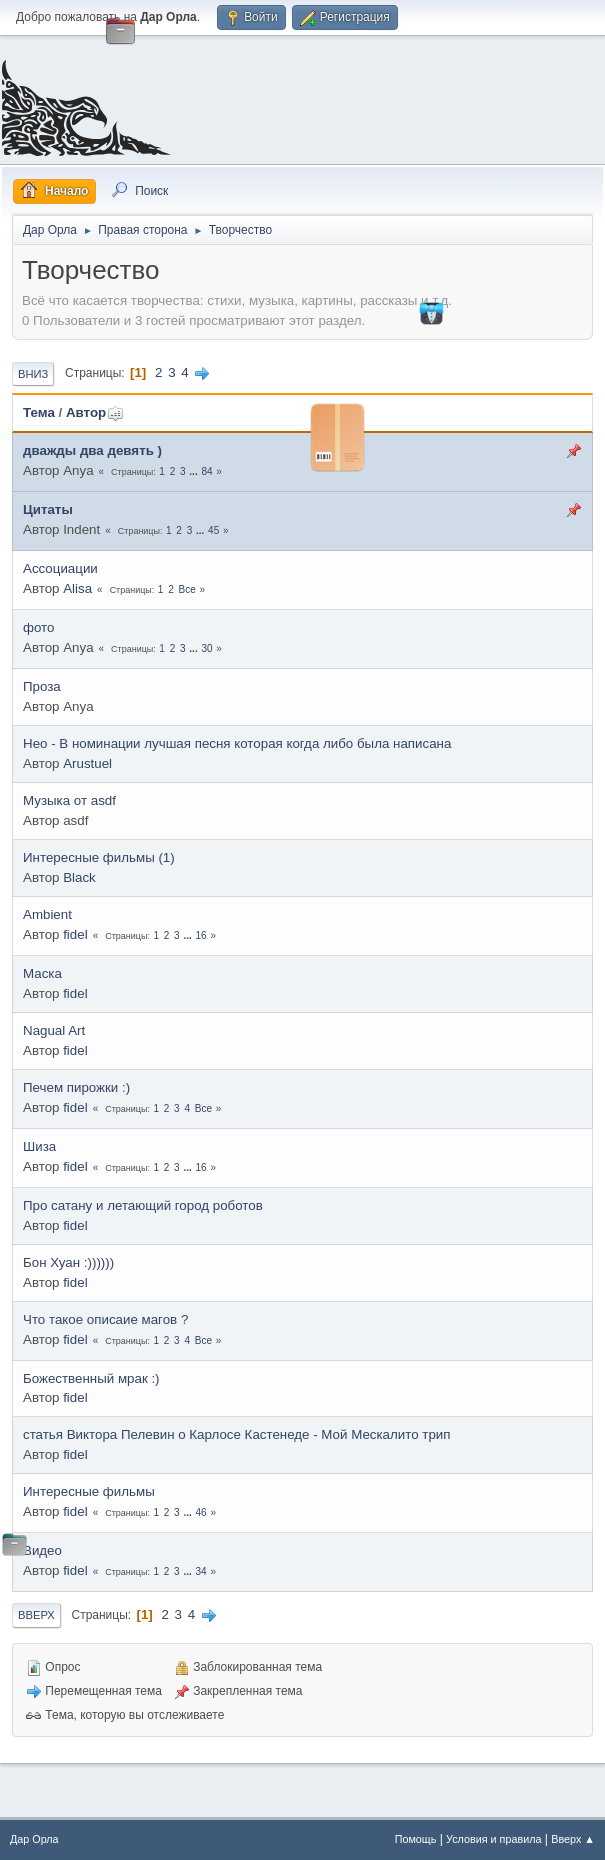 The height and width of the screenshot is (1860, 605). What do you see at coordinates (337, 437) in the screenshot?
I see `install or manage software packages` at bounding box center [337, 437].